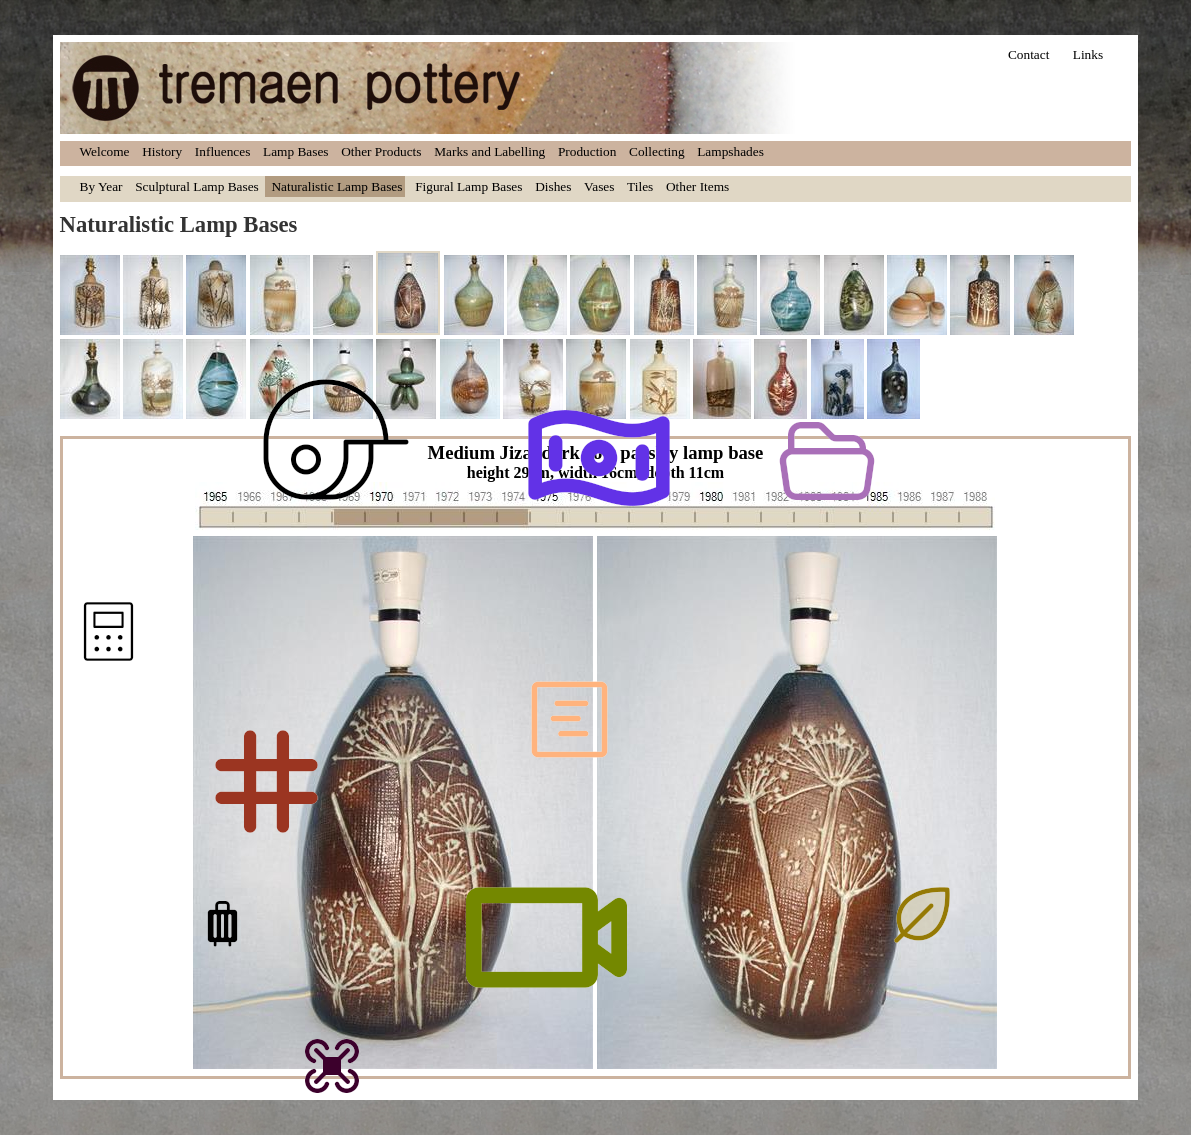 The width and height of the screenshot is (1191, 1135). I want to click on eco-friendly or sustainable option, so click(922, 915).